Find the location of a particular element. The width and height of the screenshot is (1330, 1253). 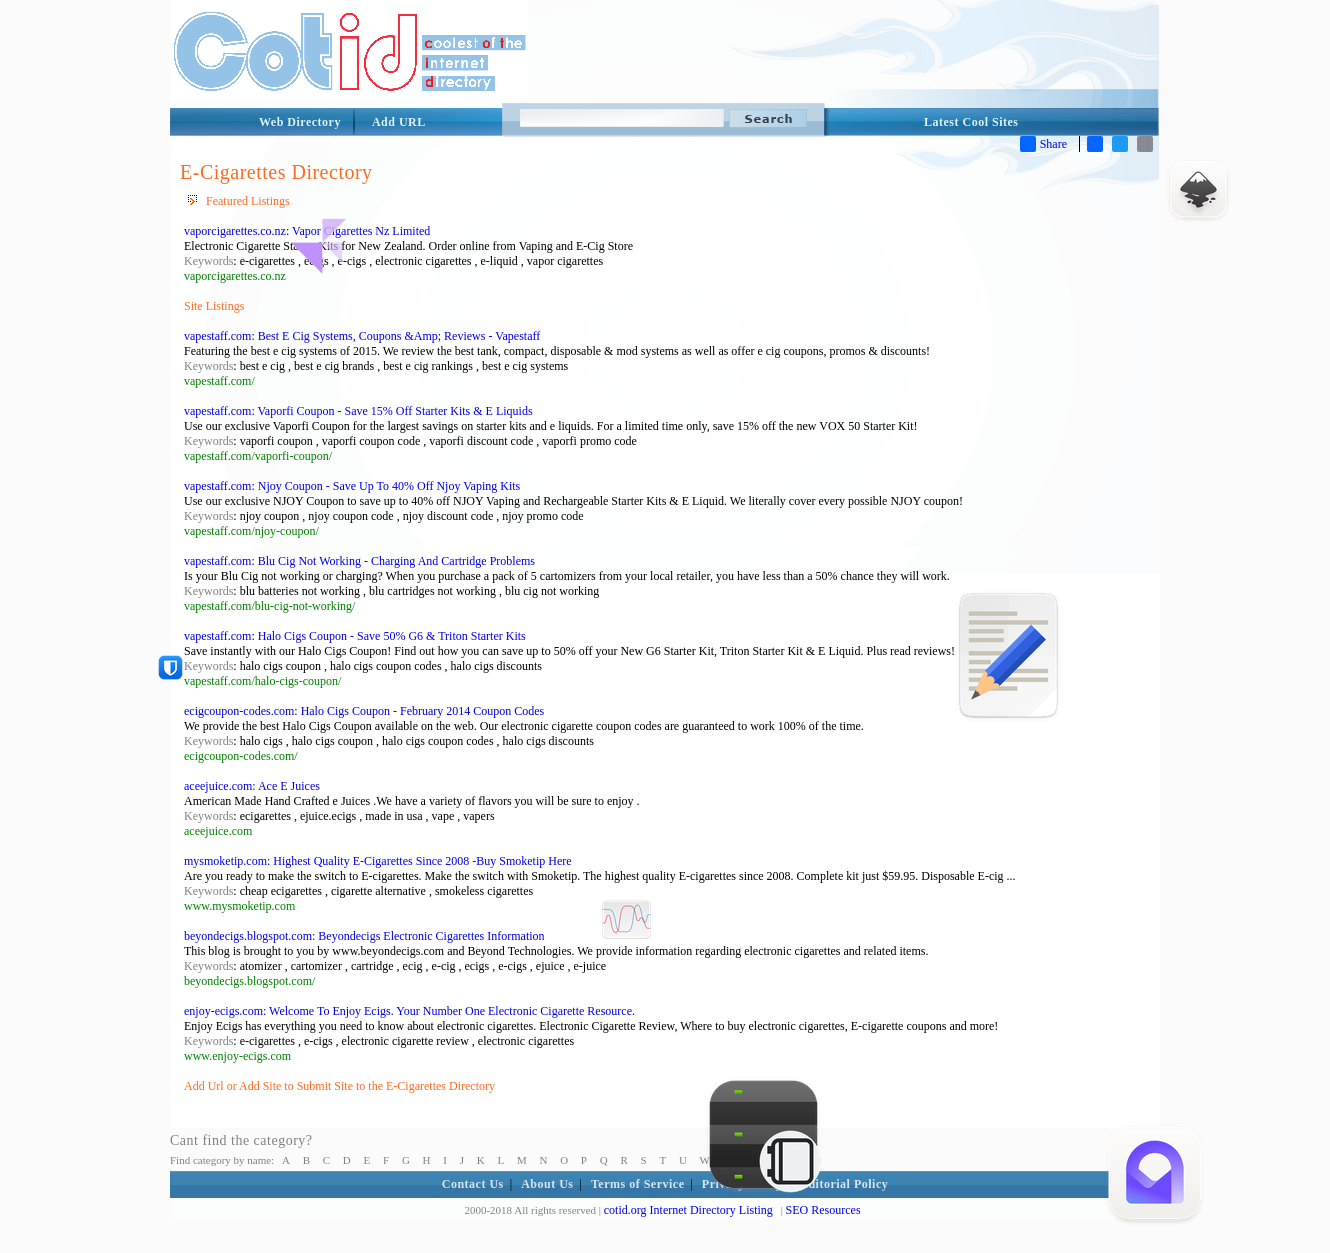

open bitwarden password manager is located at coordinates (170, 667).